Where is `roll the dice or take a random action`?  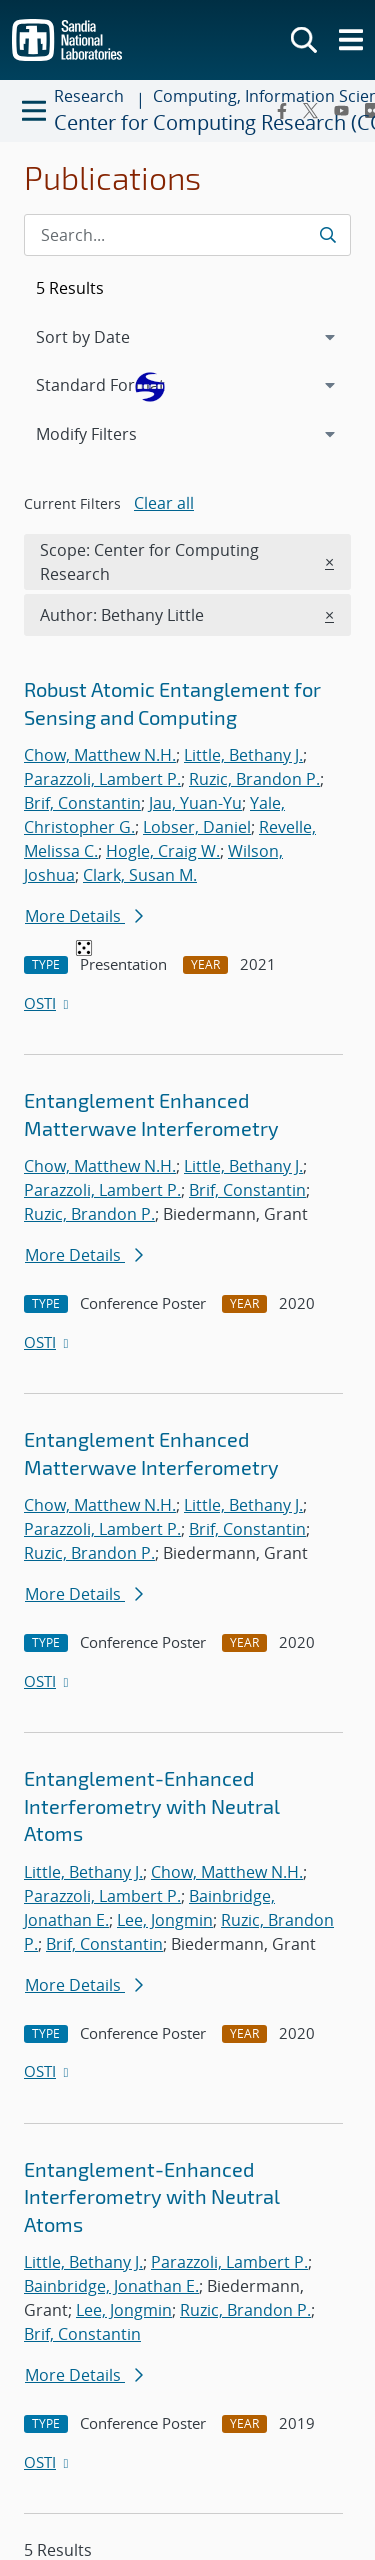
roll the dice or take a random action is located at coordinates (84, 948).